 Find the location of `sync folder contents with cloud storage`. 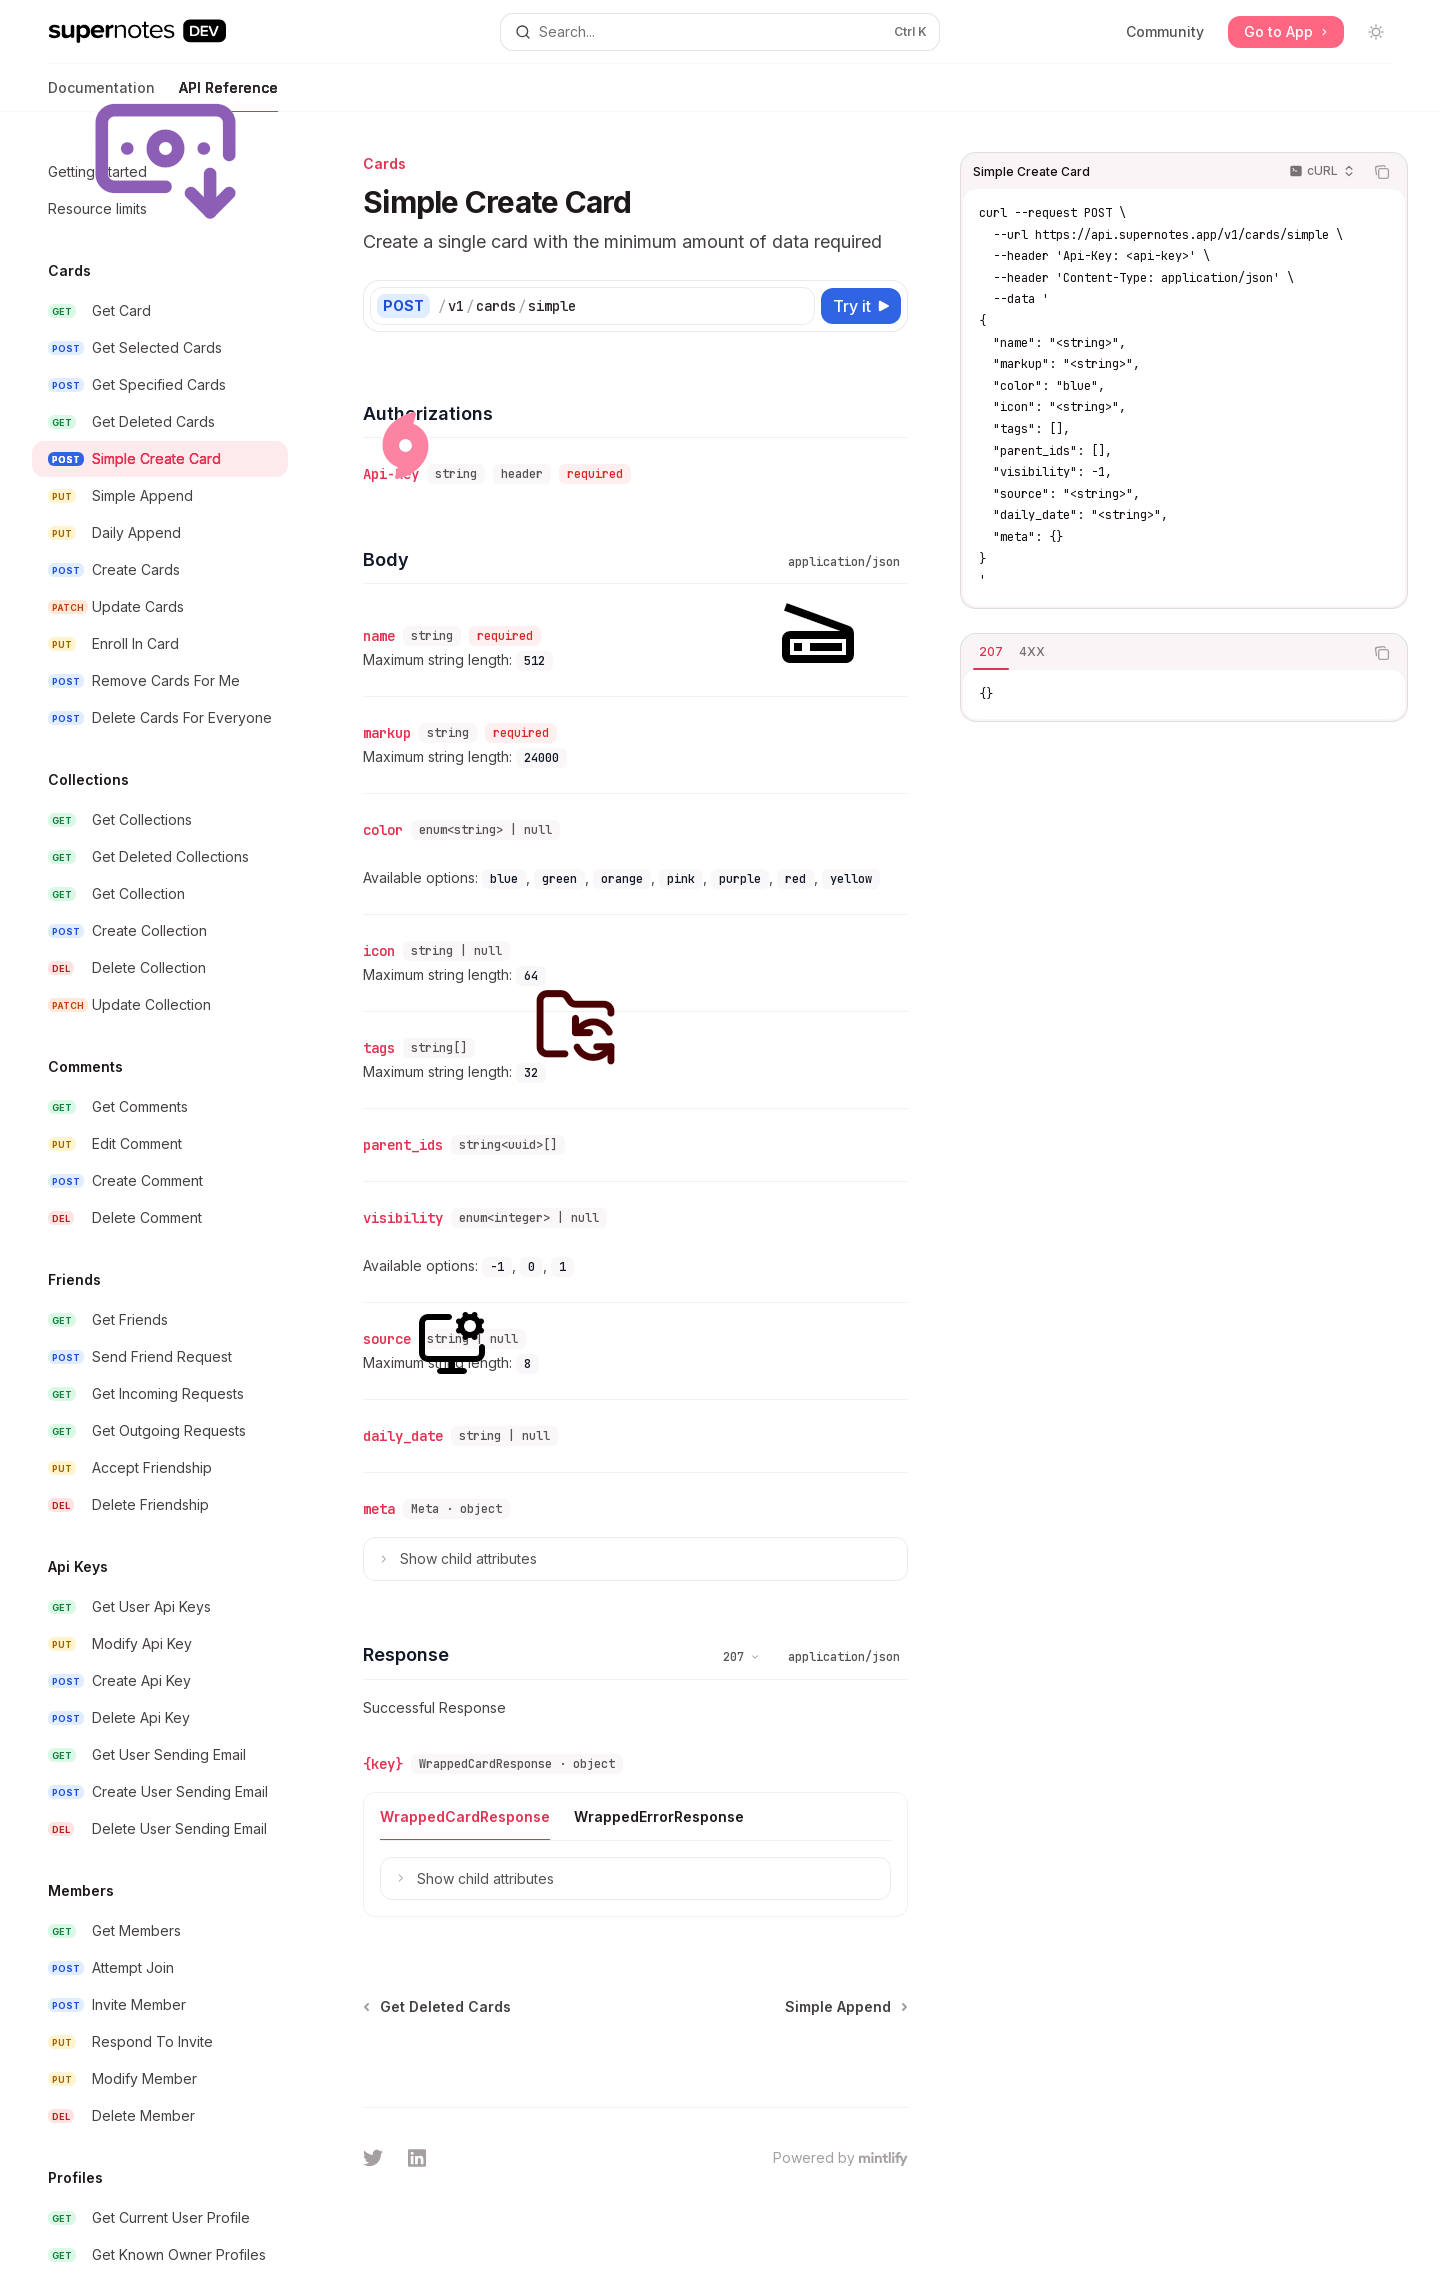

sync folder contents with cloud storage is located at coordinates (575, 1025).